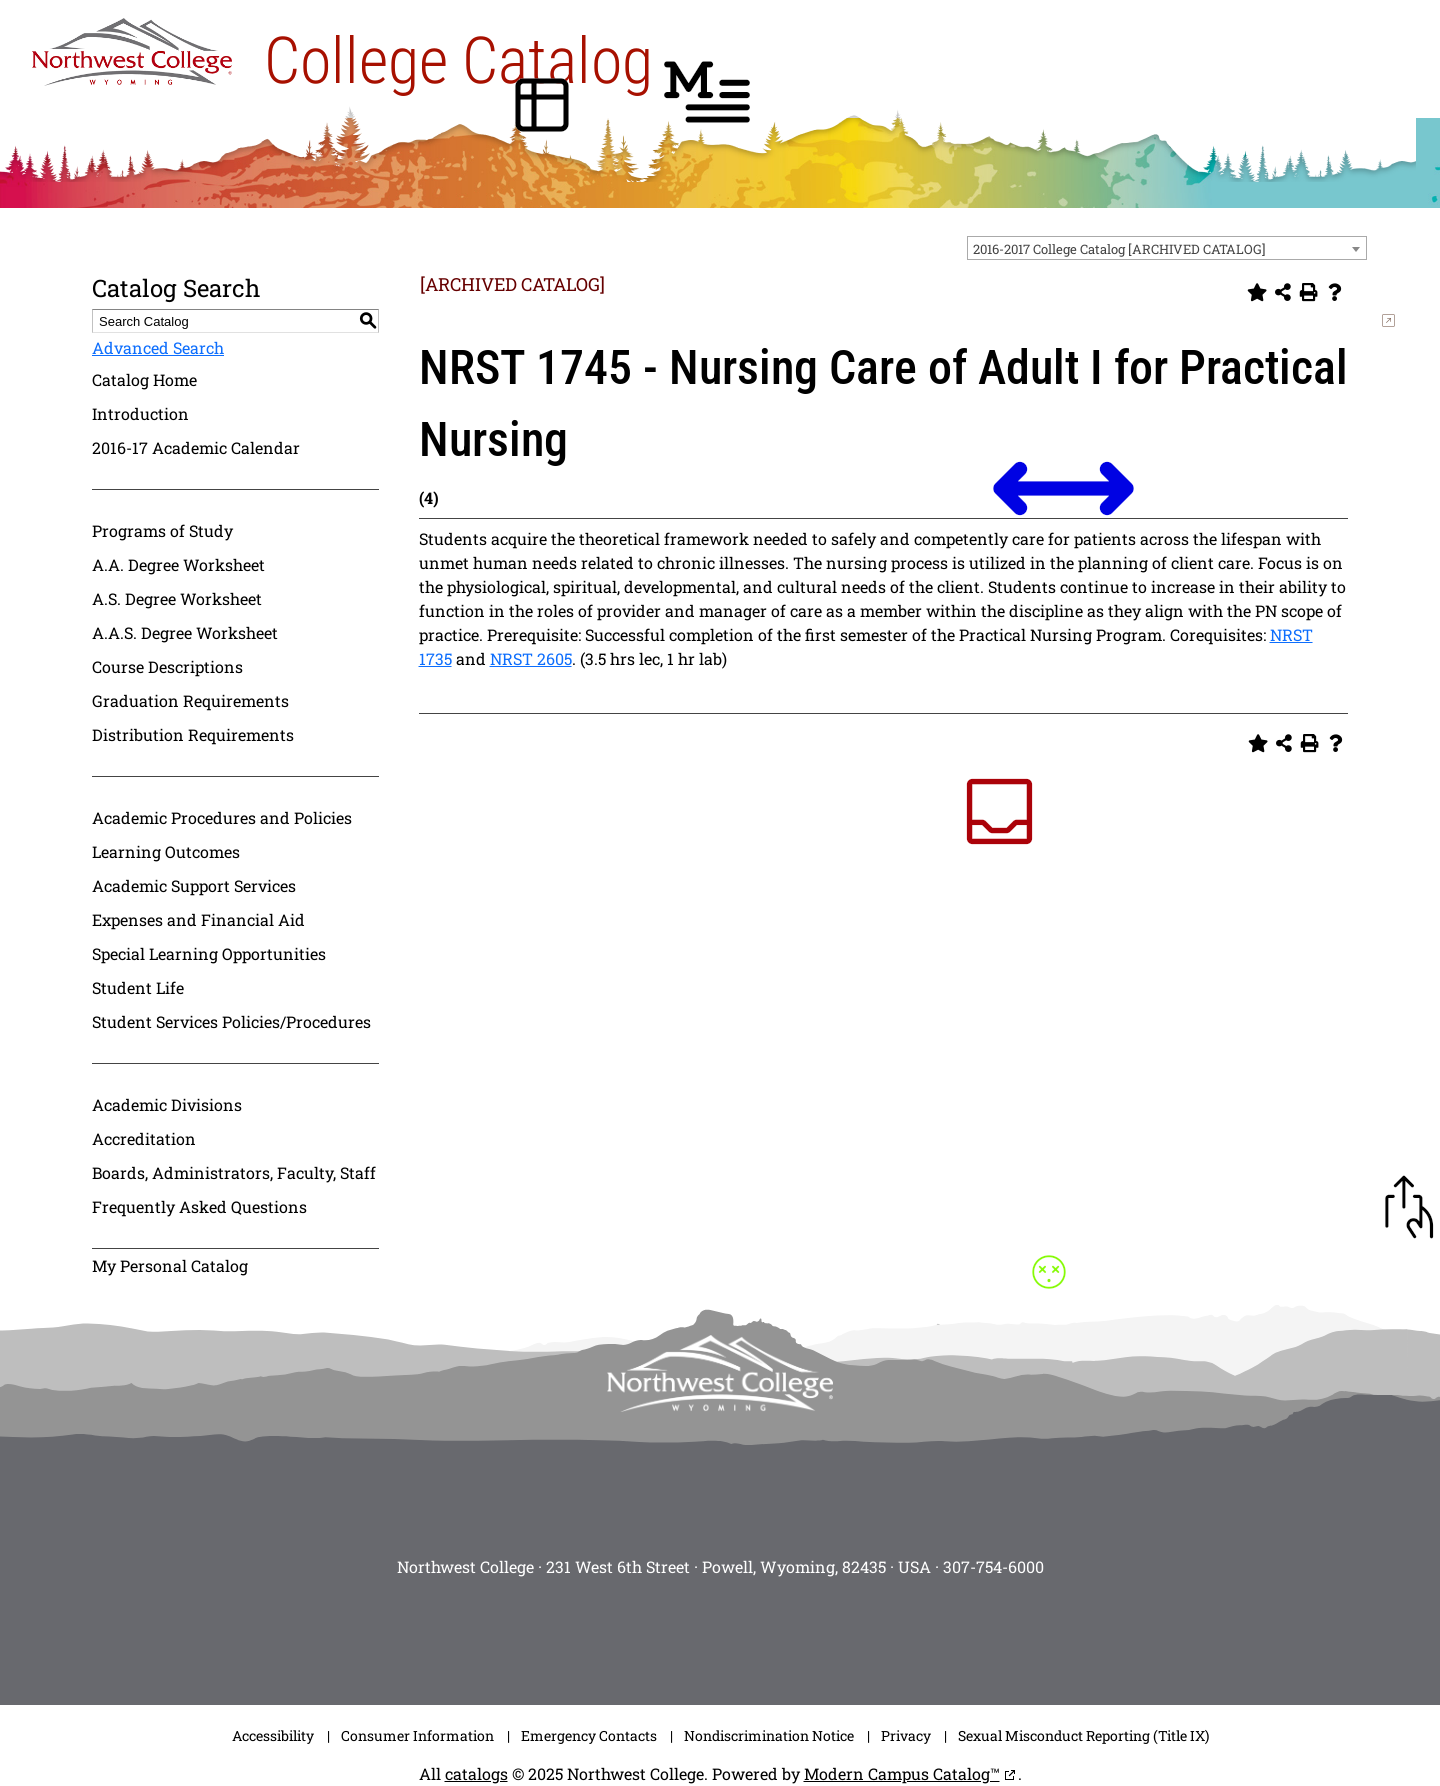  What do you see at coordinates (1406, 1207) in the screenshot?
I see `deposit or transfer funds` at bounding box center [1406, 1207].